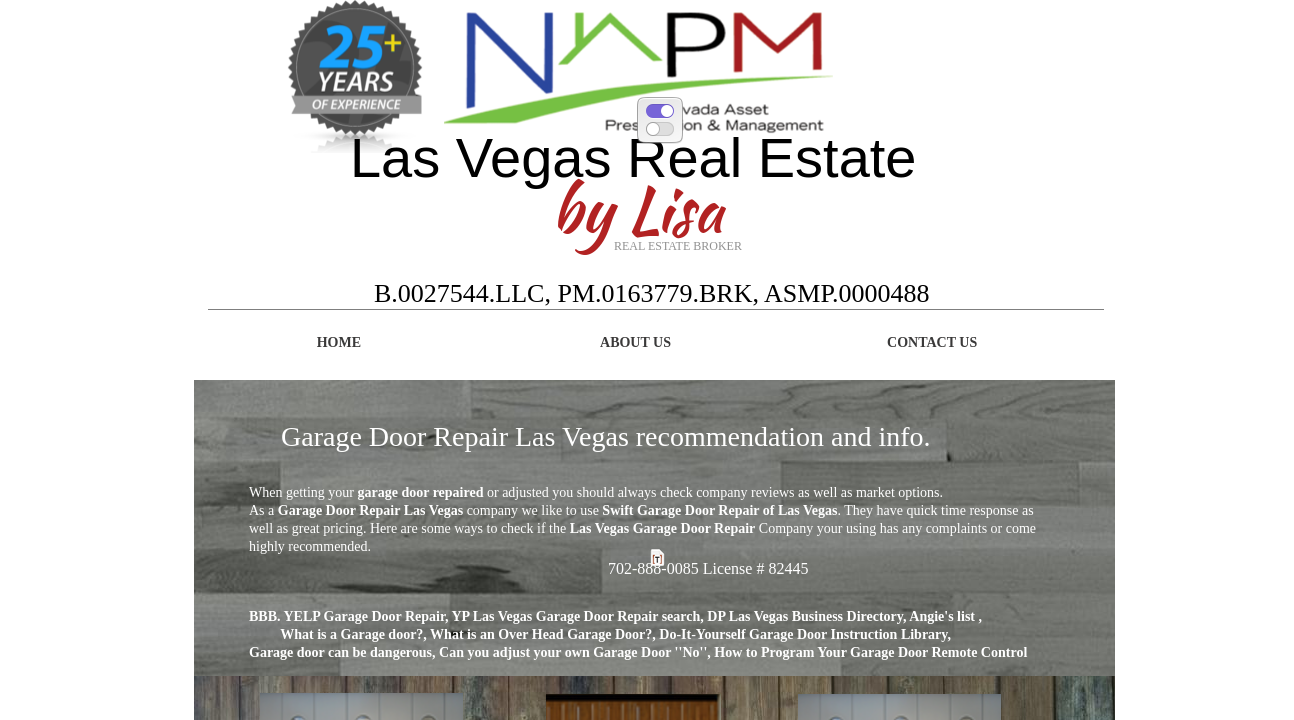 This screenshot has height=720, width=1294. I want to click on a toml configuration file, so click(657, 557).